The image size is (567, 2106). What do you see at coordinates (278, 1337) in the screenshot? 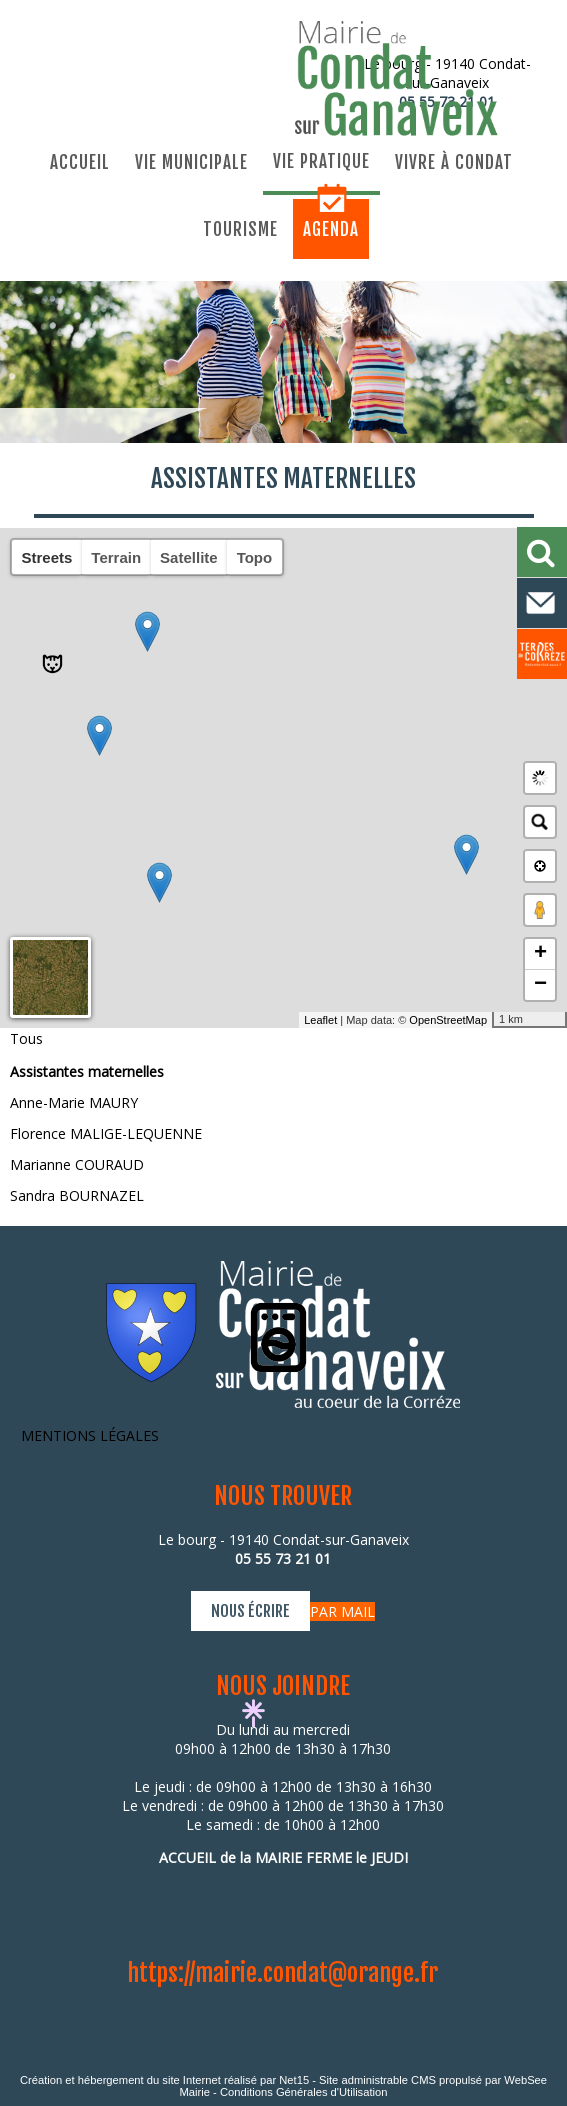
I see `access laundry or washing machine controls` at bounding box center [278, 1337].